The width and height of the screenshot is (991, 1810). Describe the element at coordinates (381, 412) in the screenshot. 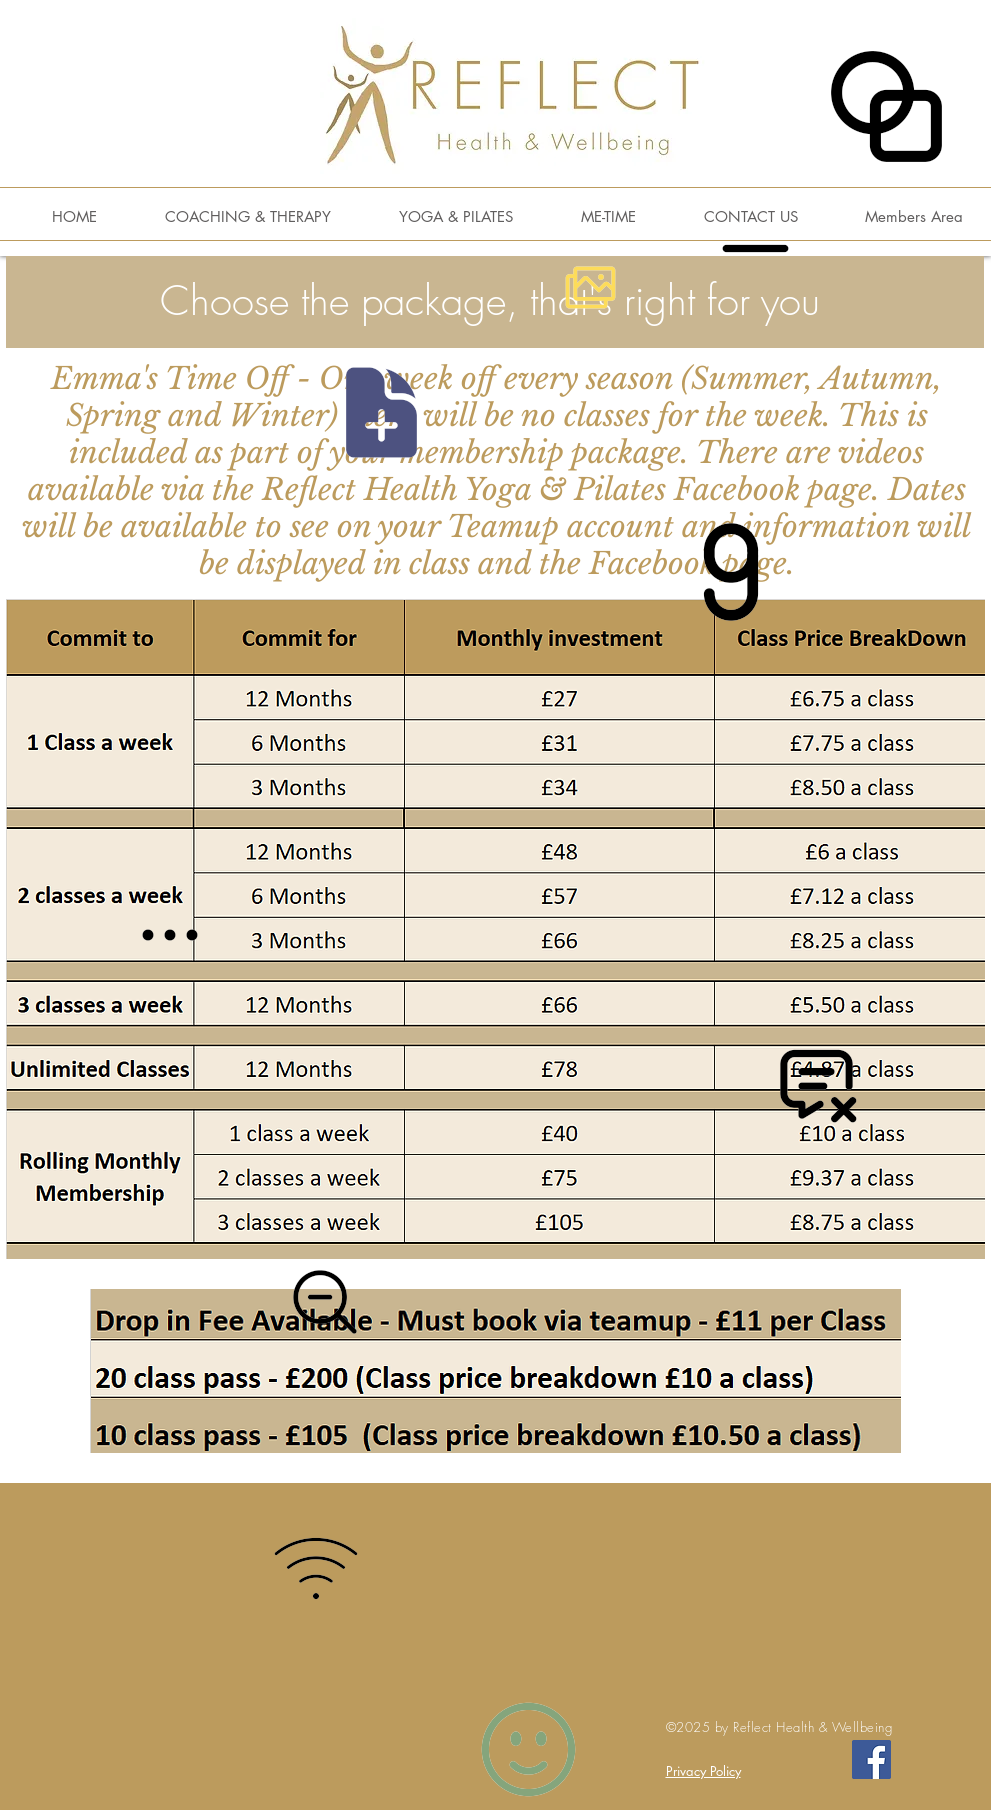

I see `create a new document` at that location.